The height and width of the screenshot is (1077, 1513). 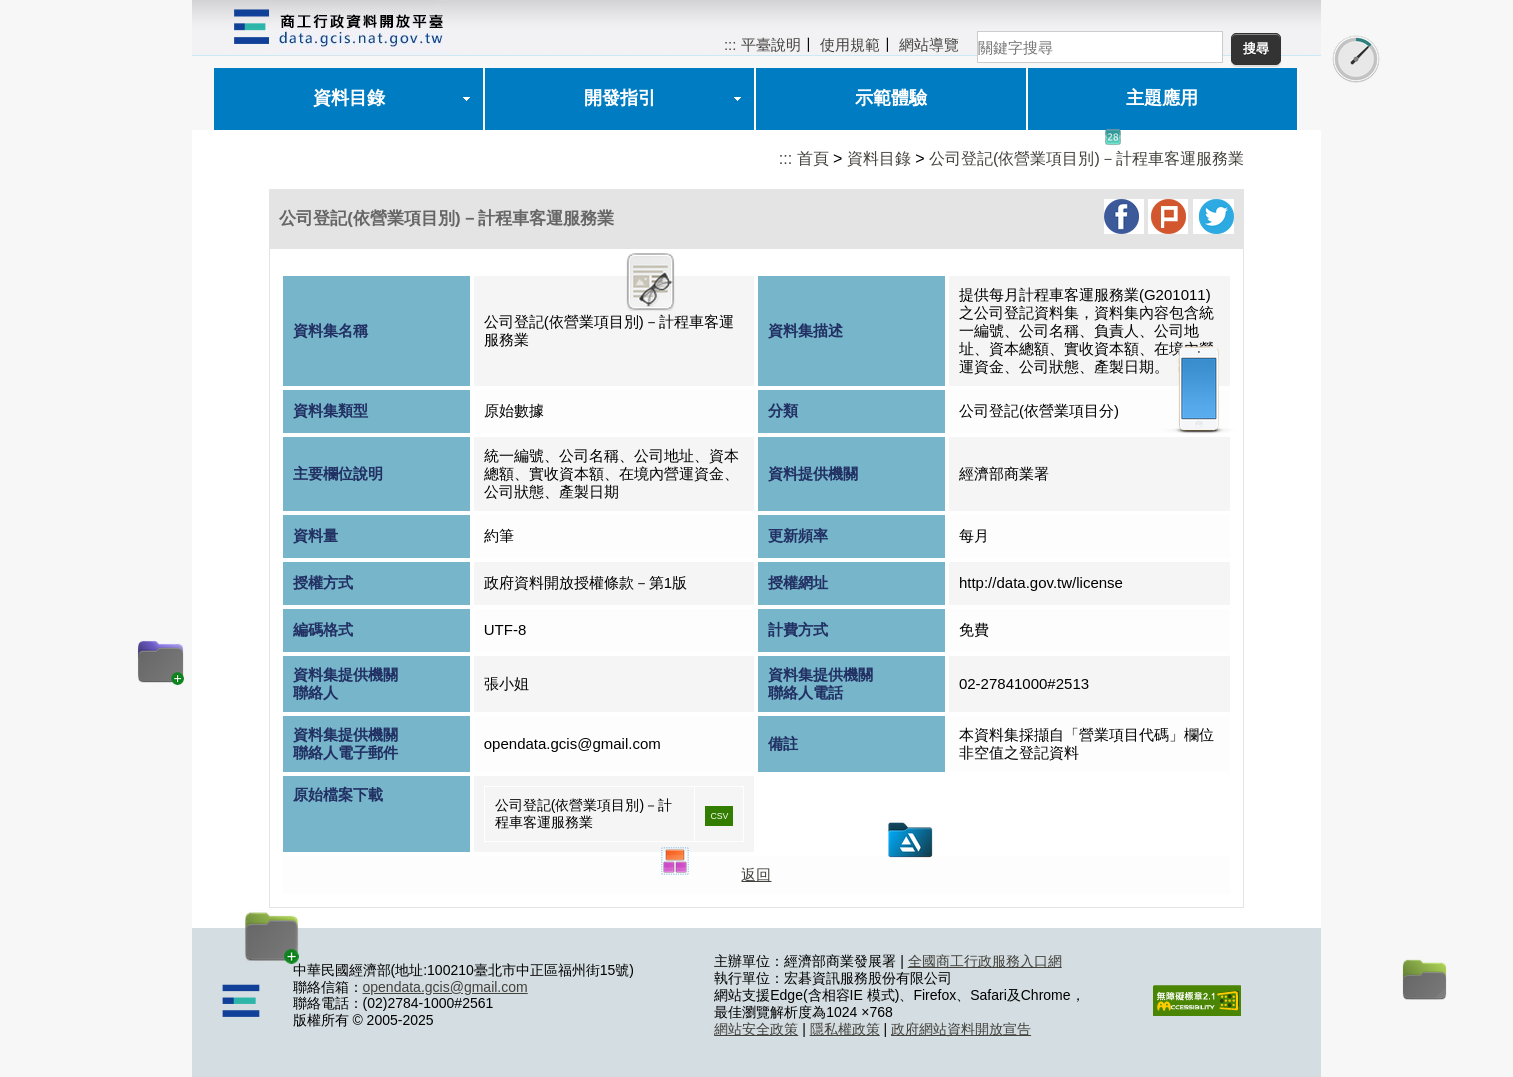 What do you see at coordinates (1199, 390) in the screenshot?
I see `iPod Touch device connected` at bounding box center [1199, 390].